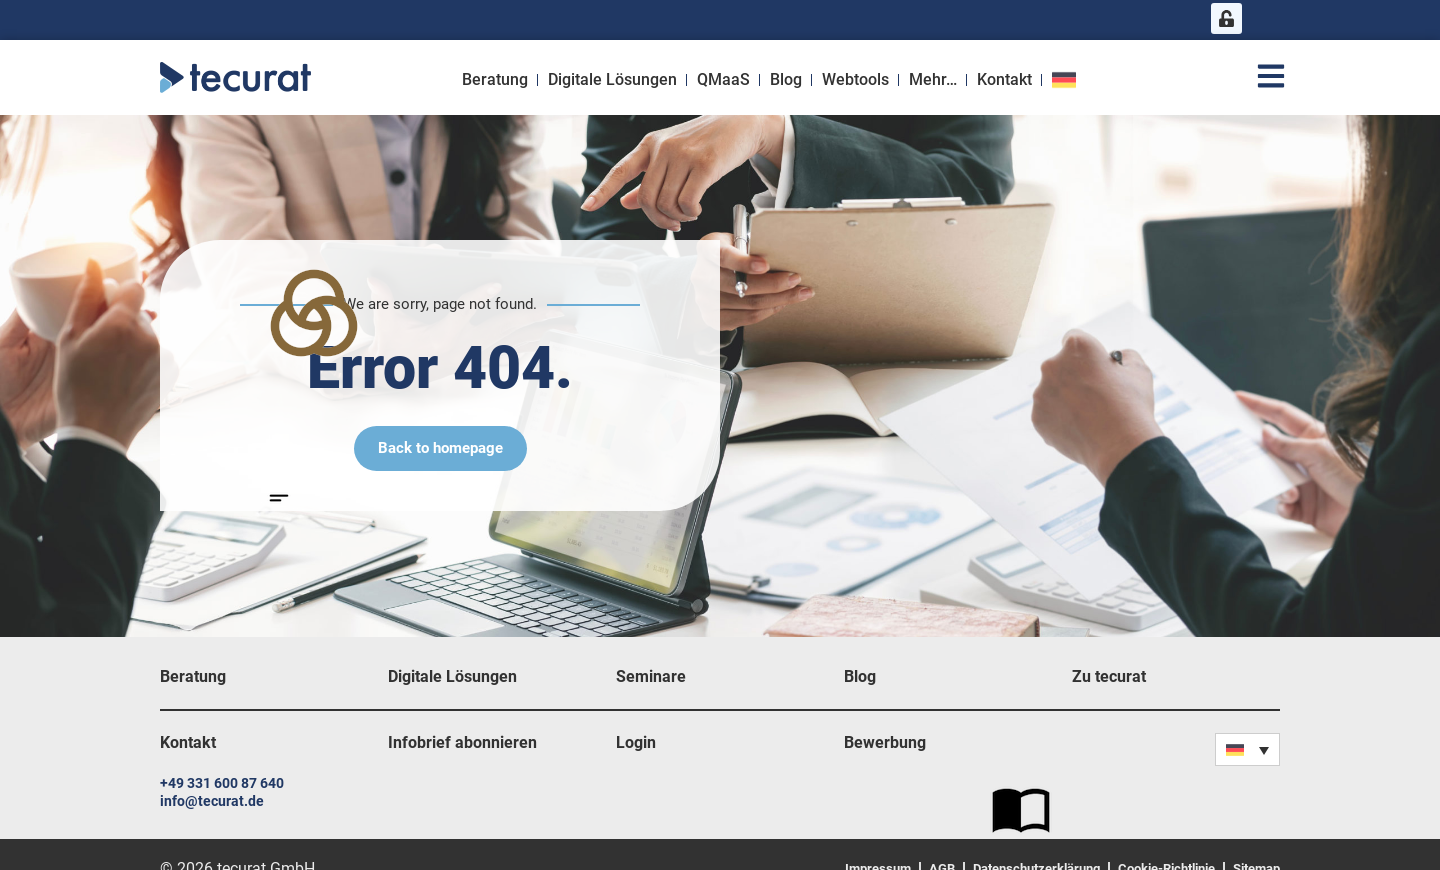  I want to click on access your spaces or workspaces, so click(314, 313).